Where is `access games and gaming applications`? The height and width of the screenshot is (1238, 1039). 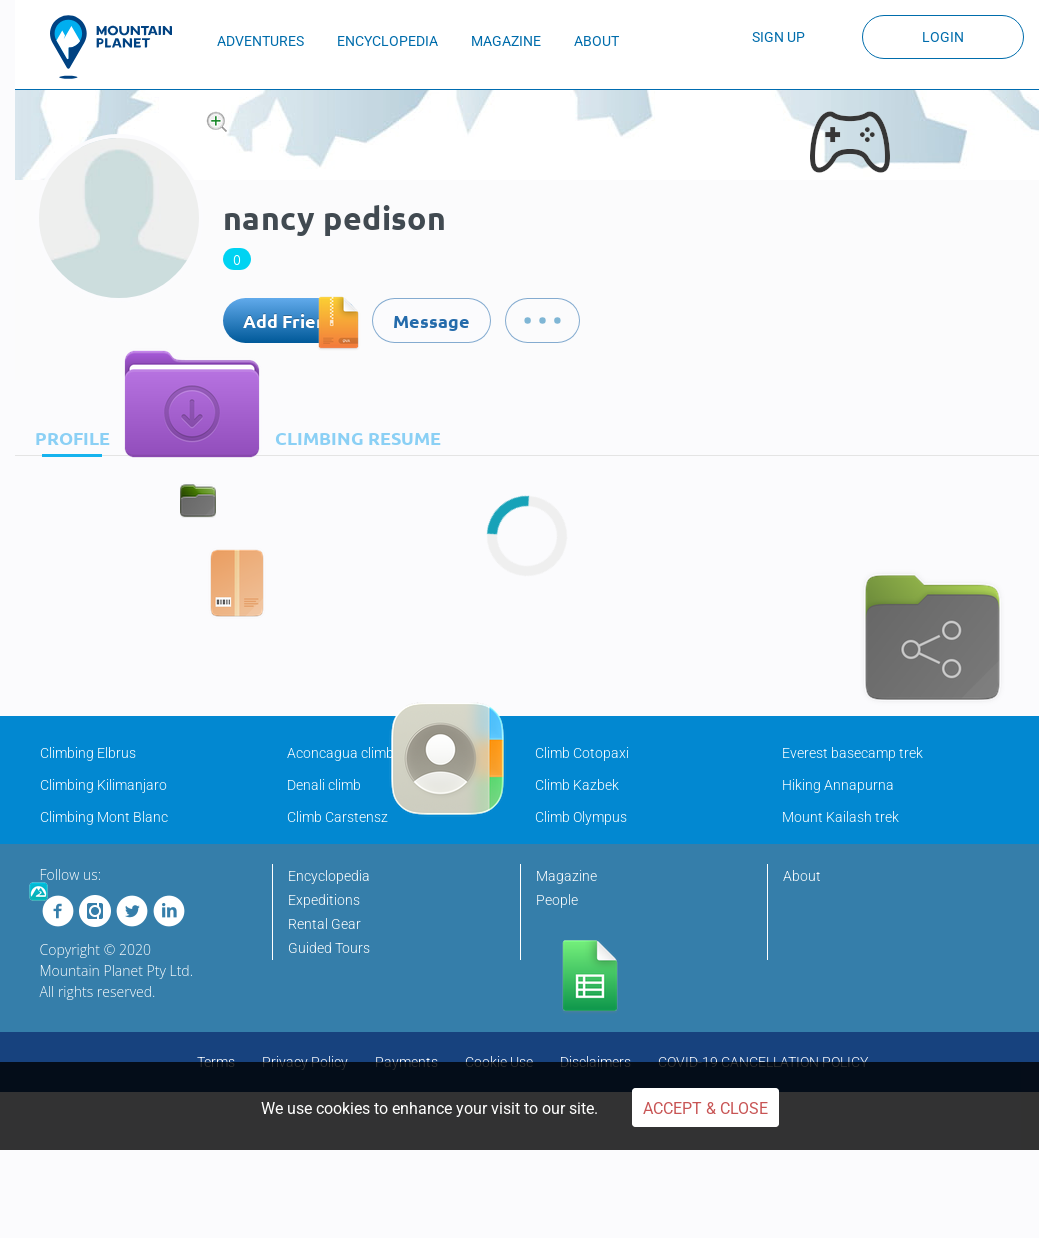 access games and gaming applications is located at coordinates (850, 142).